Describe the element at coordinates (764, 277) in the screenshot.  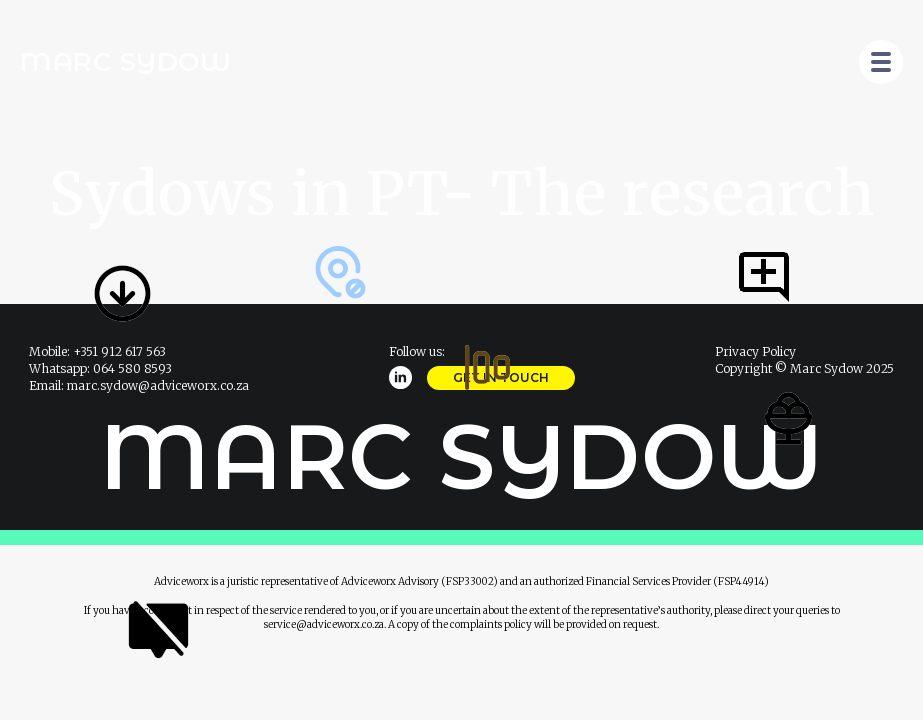
I see `add a new comment` at that location.